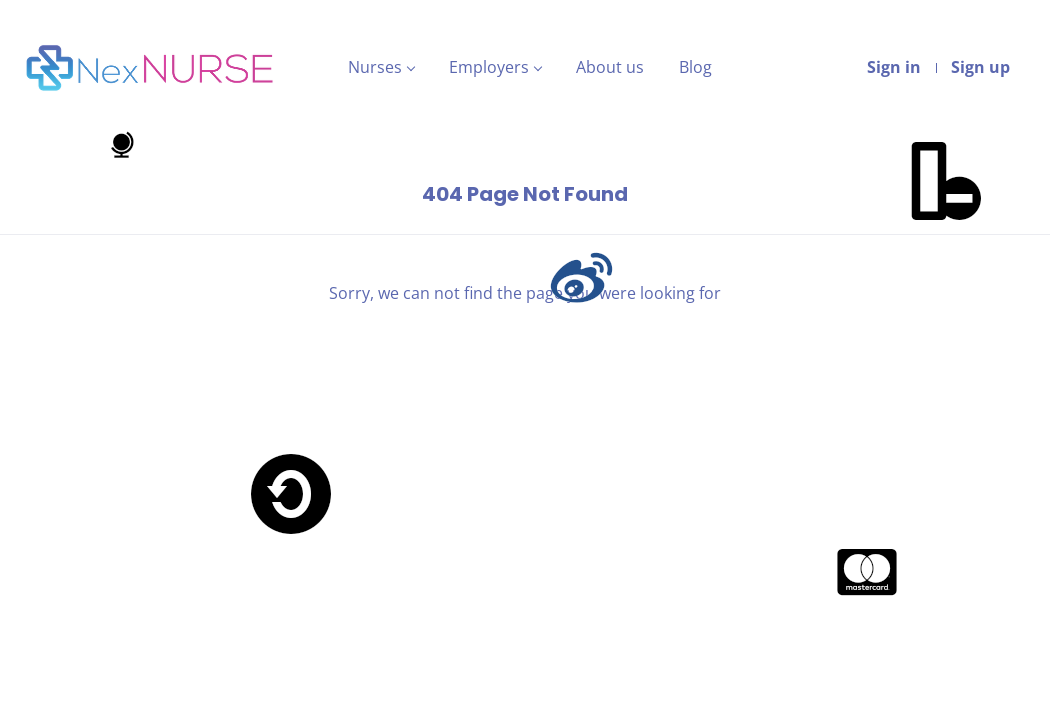 The height and width of the screenshot is (720, 1050). What do you see at coordinates (867, 572) in the screenshot?
I see `pay with mastercard` at bounding box center [867, 572].